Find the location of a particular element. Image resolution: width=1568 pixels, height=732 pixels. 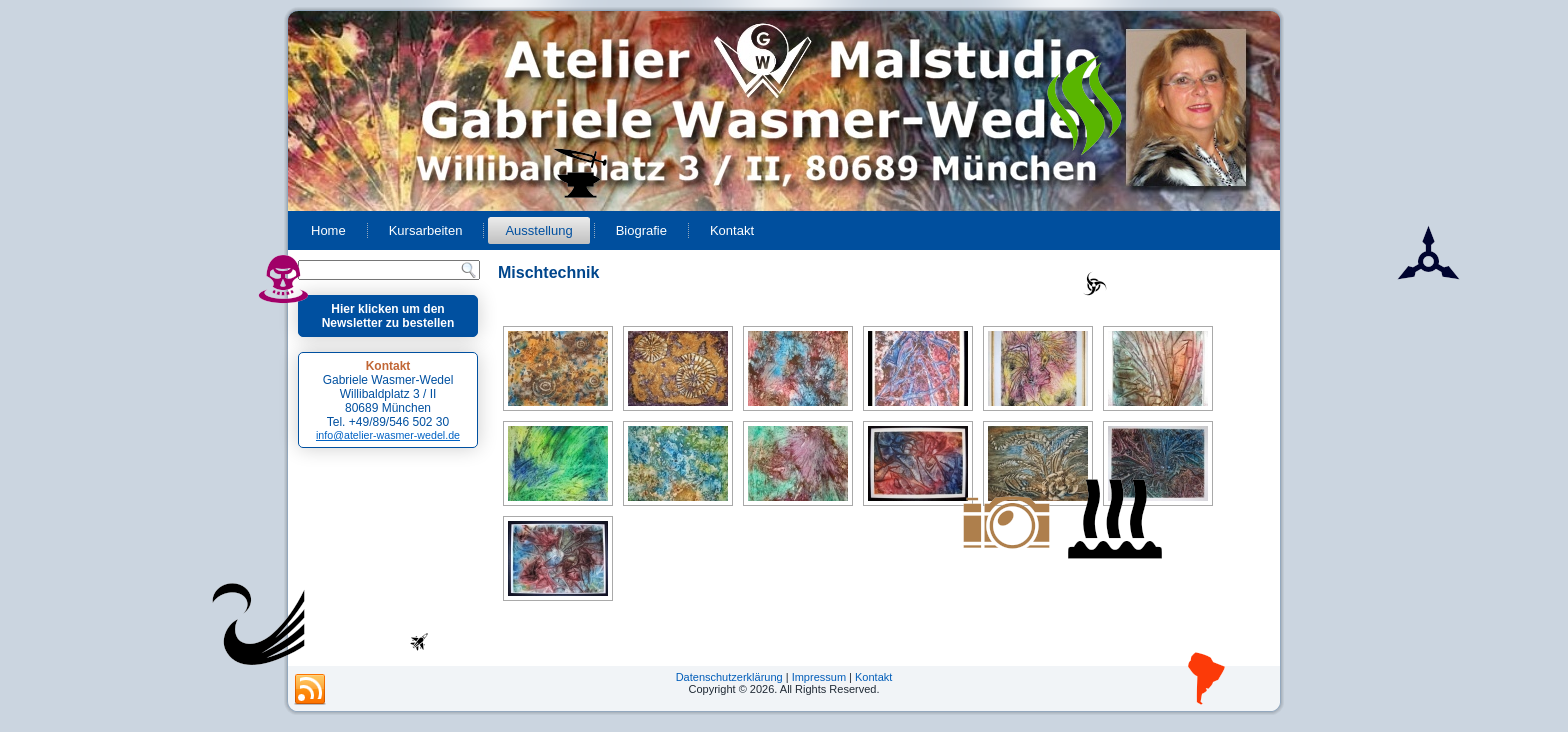

military or combat game mode is located at coordinates (419, 642).